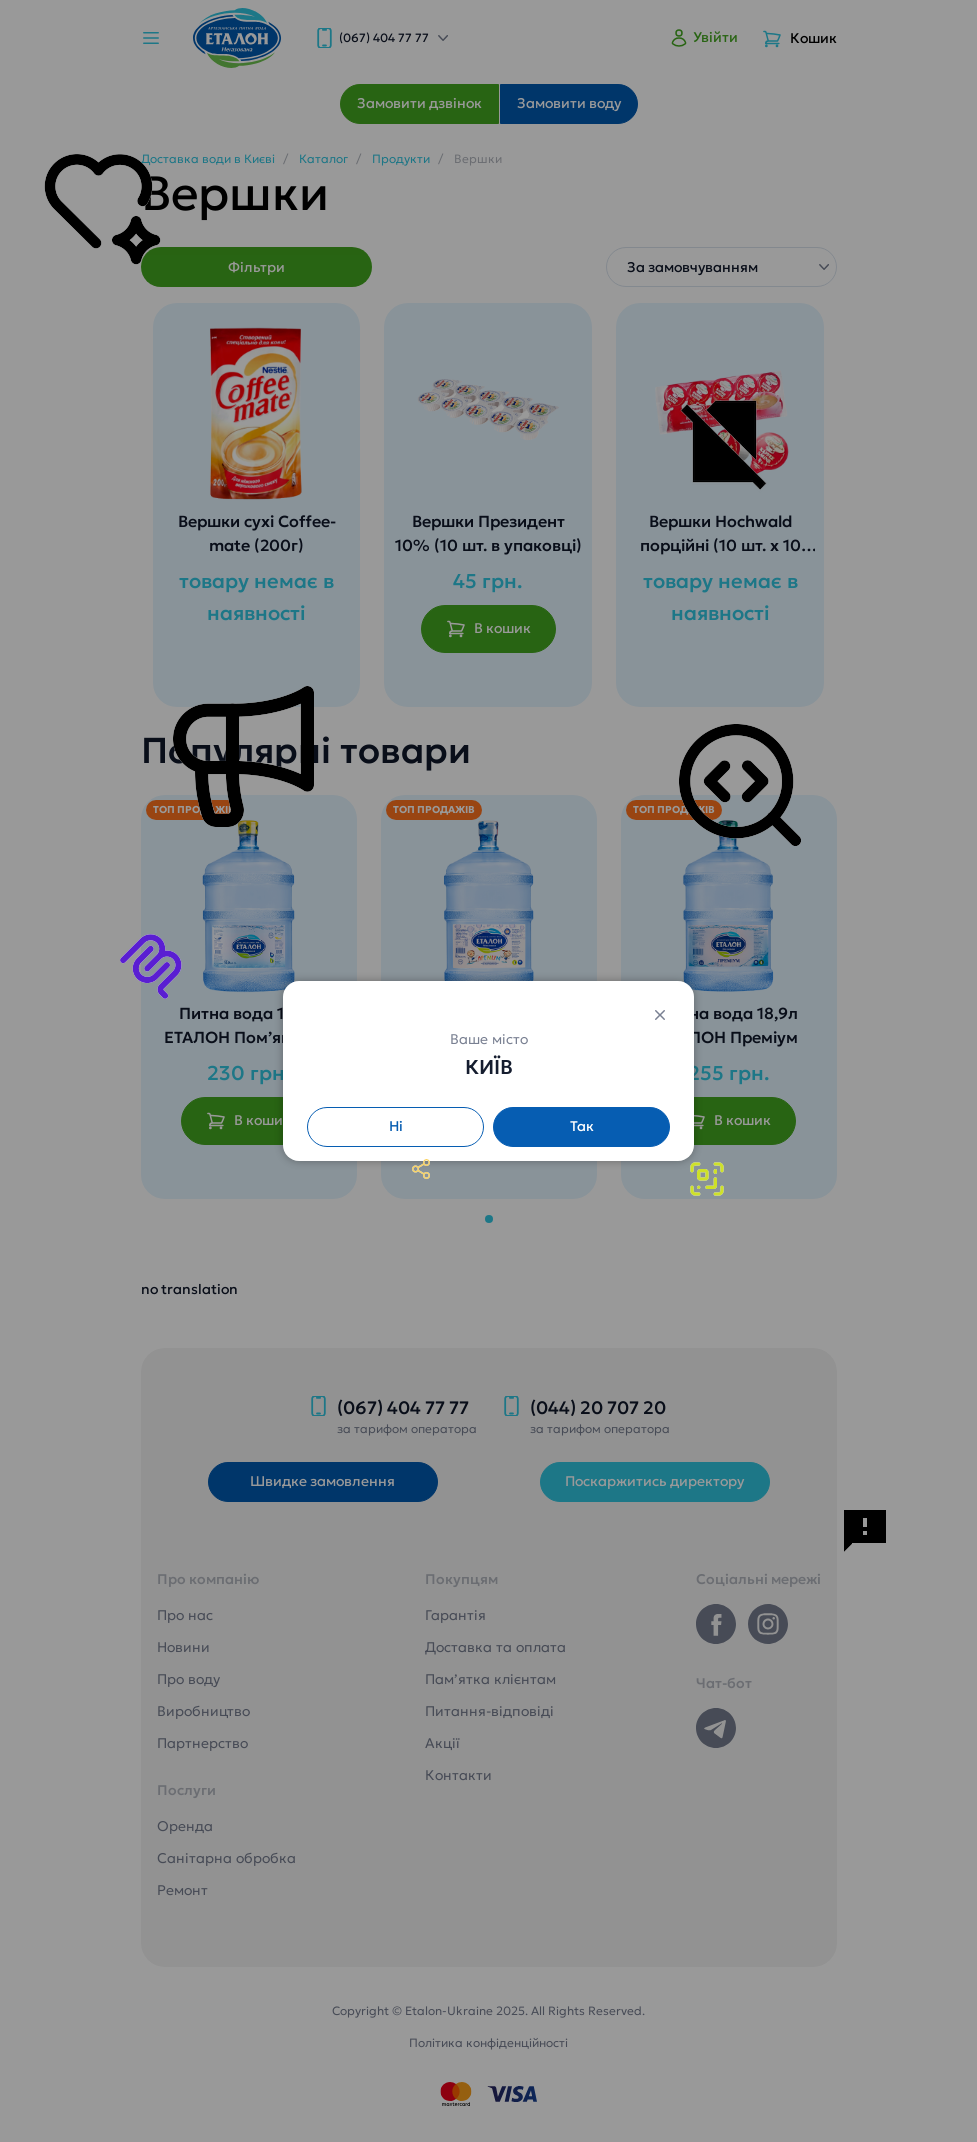 Image resolution: width=977 pixels, height=2142 pixels. What do you see at coordinates (422, 1169) in the screenshot?
I see `share content to other apps or platforms` at bounding box center [422, 1169].